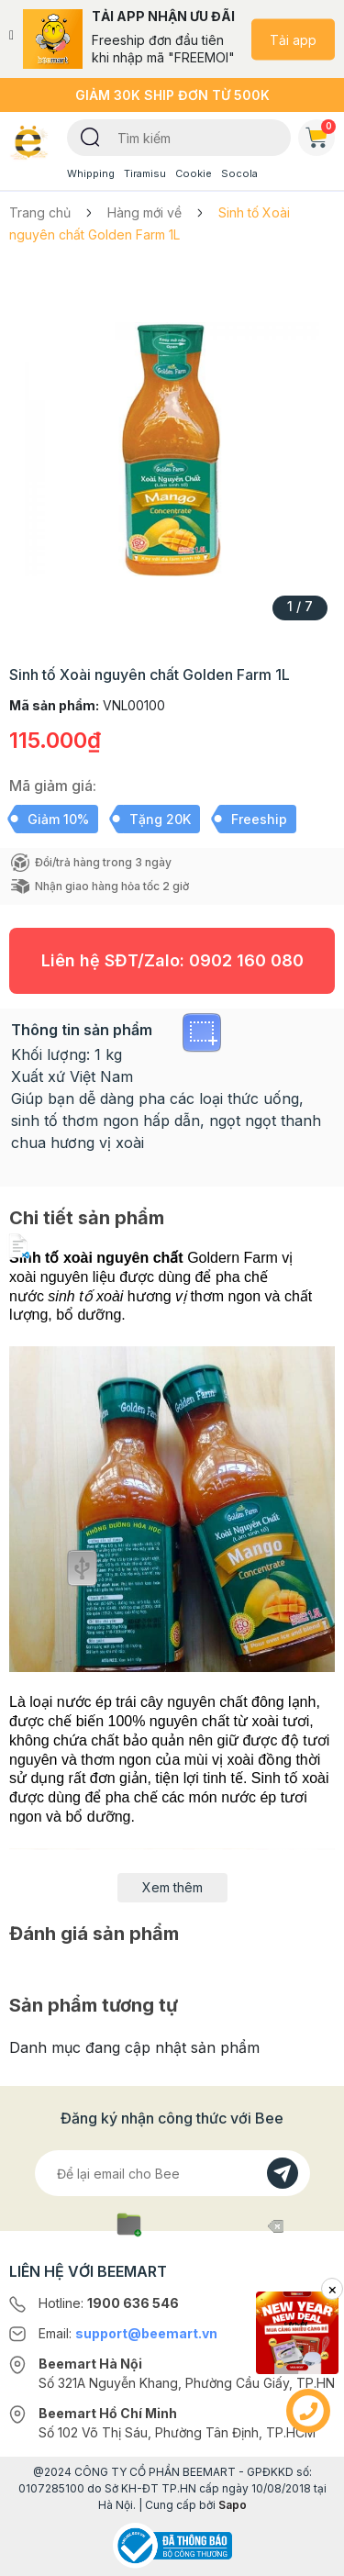  I want to click on take a screenshot, so click(202, 1032).